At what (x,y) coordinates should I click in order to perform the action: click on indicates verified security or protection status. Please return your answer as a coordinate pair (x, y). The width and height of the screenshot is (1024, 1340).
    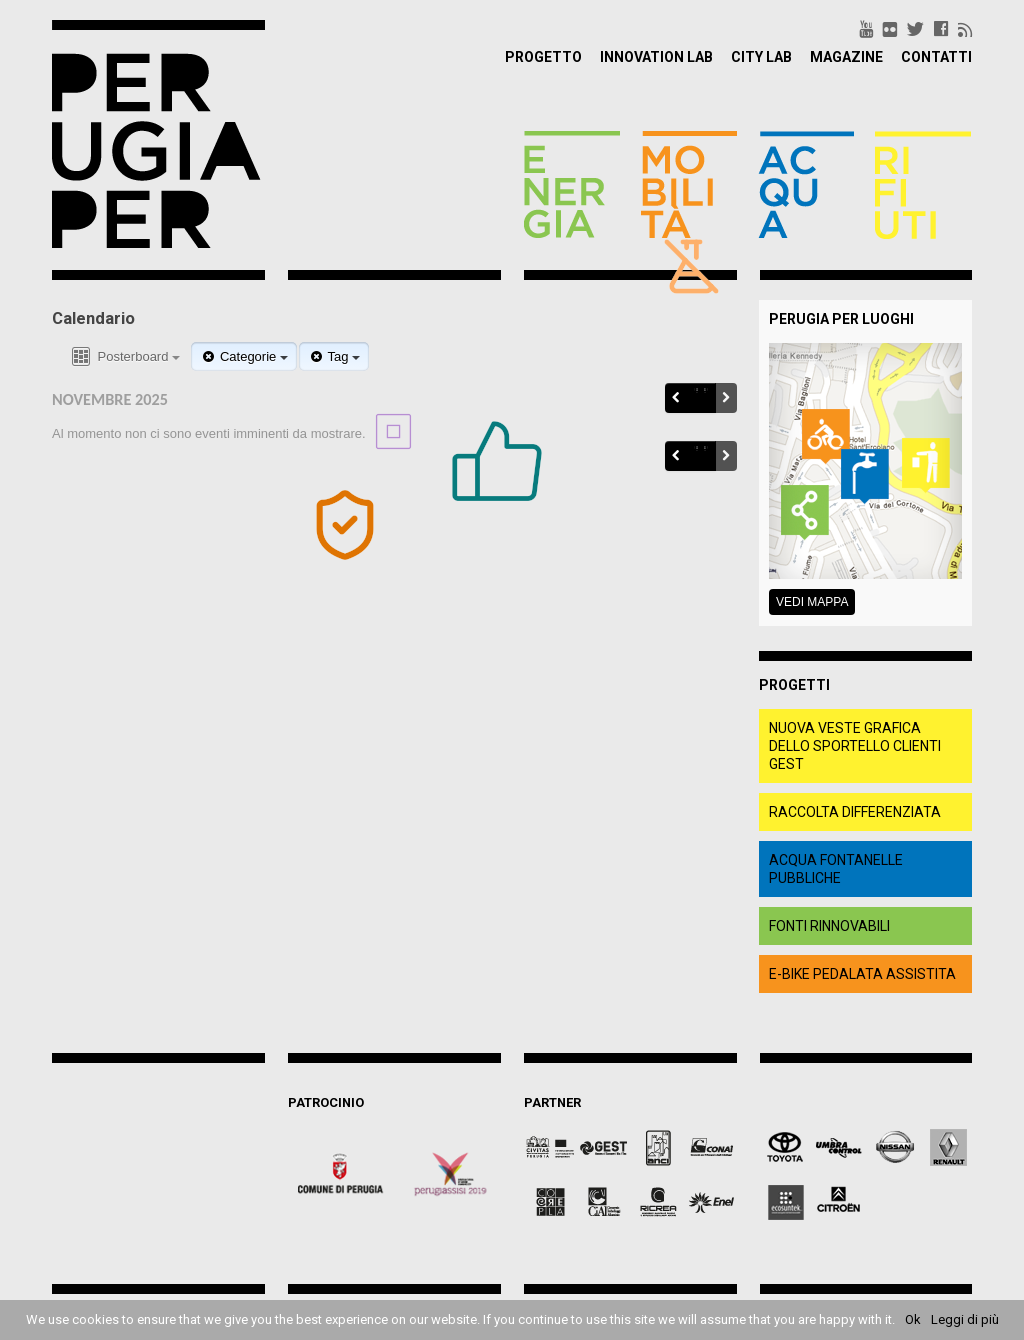
    Looking at the image, I should click on (345, 525).